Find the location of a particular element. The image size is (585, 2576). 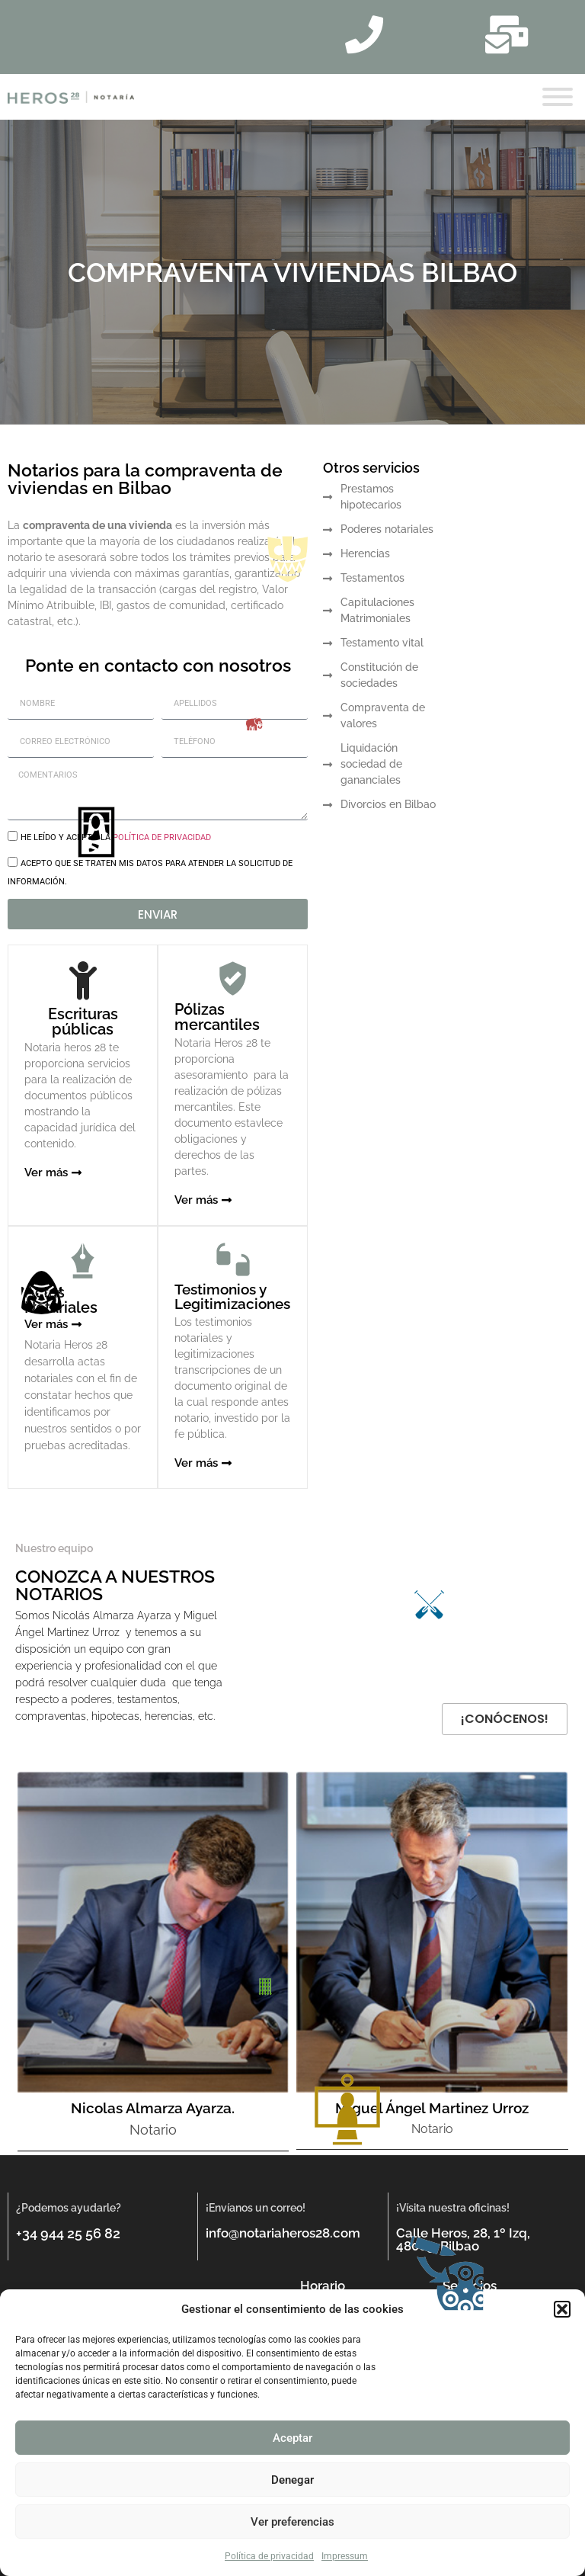

access castle or fortress defenses is located at coordinates (265, 1987).